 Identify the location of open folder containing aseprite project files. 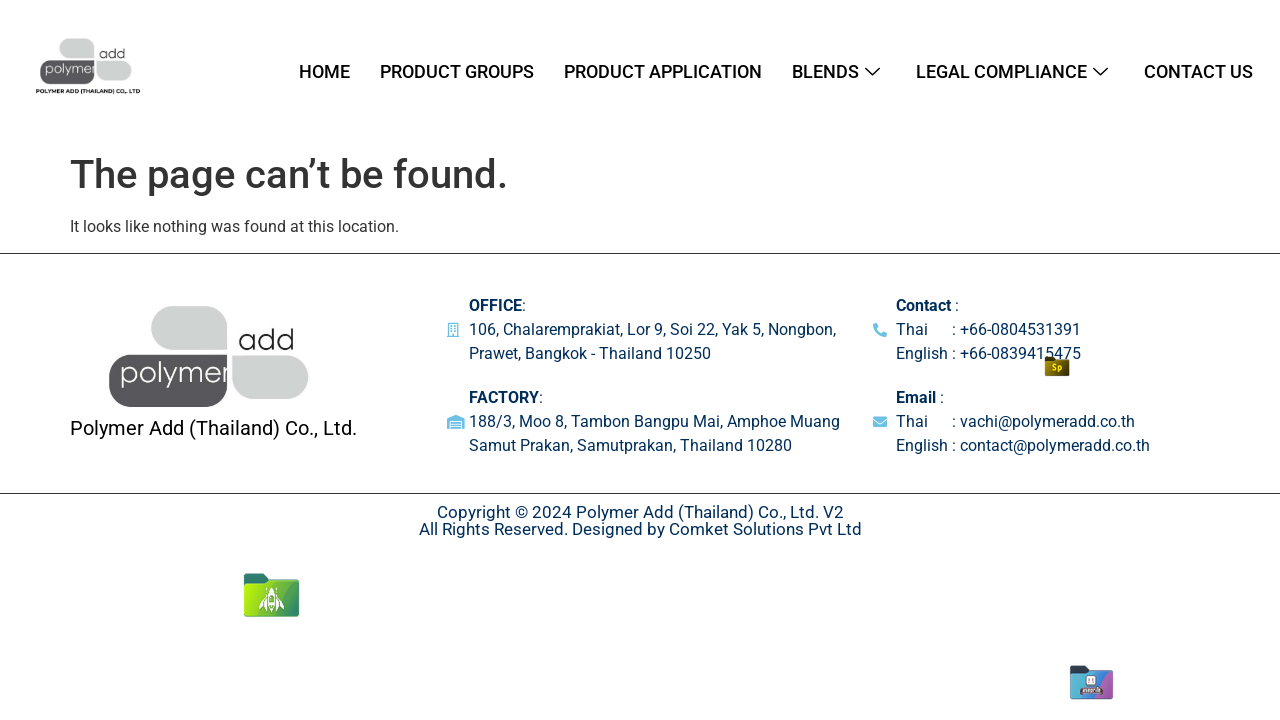
(1091, 683).